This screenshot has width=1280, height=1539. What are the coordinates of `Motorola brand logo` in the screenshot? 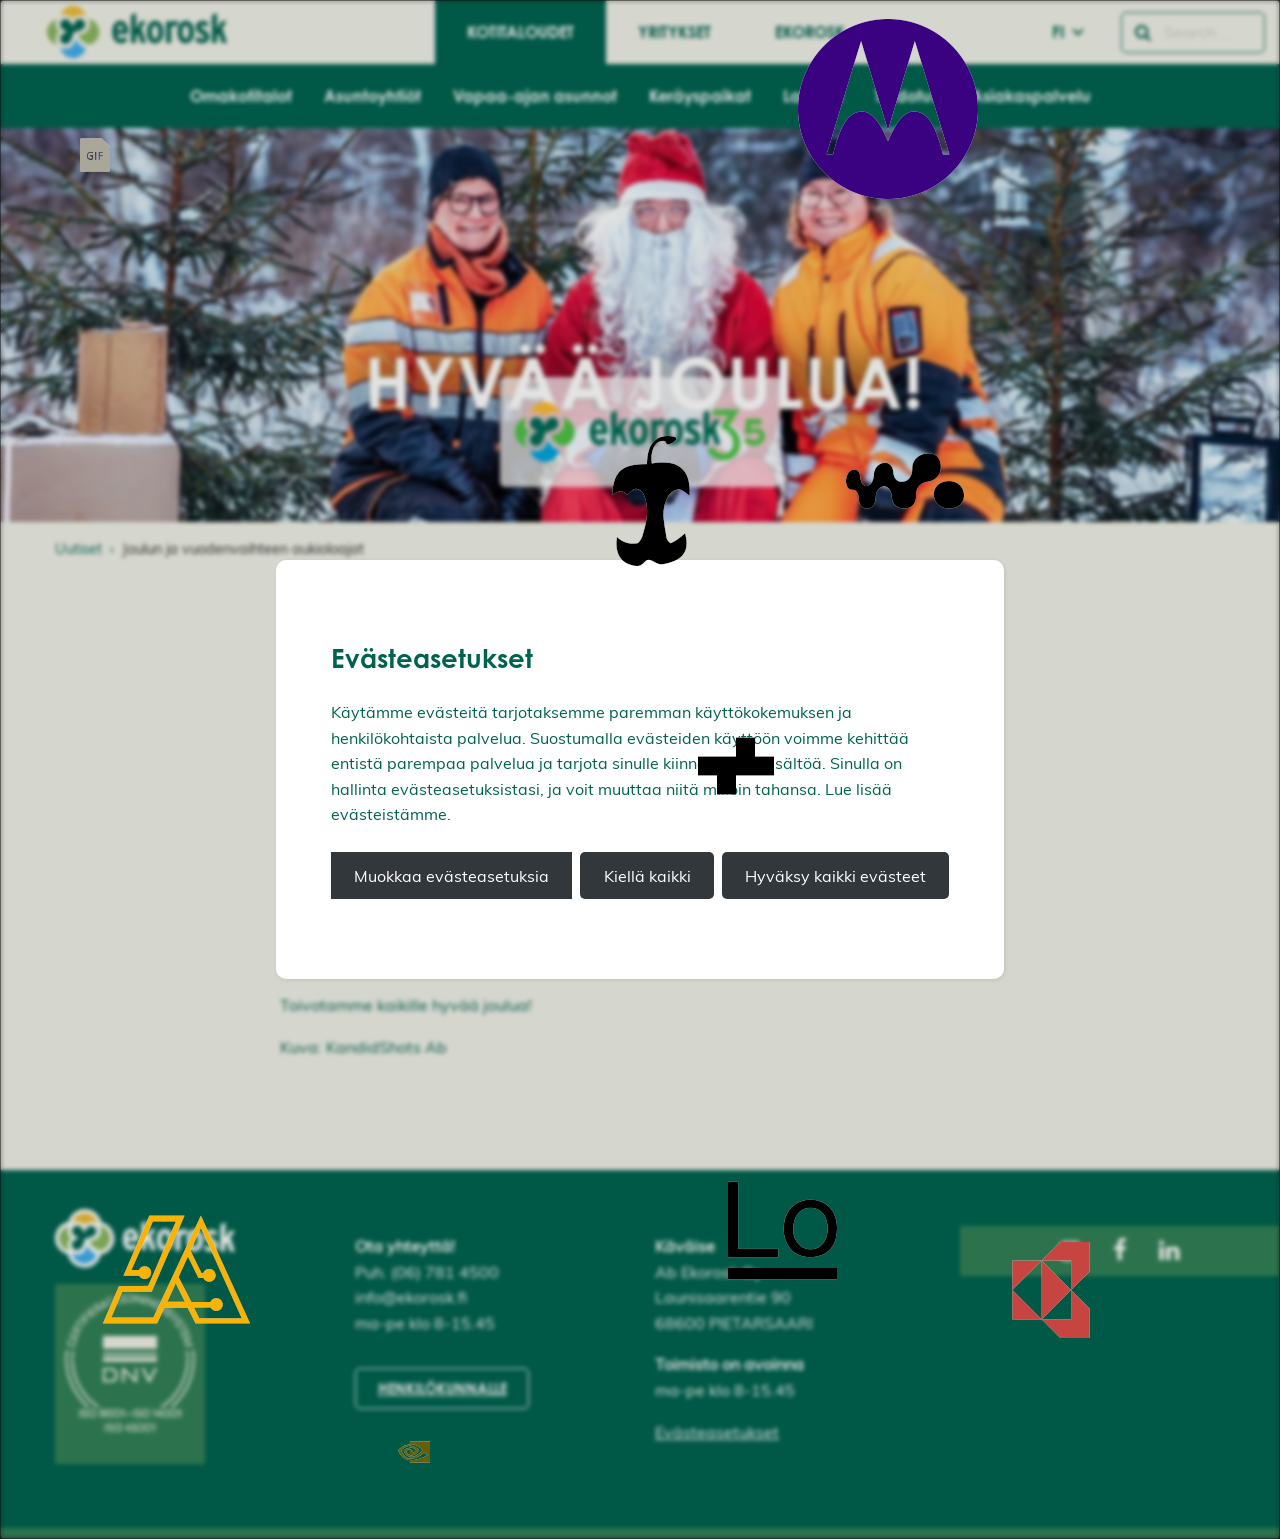 It's located at (888, 109).